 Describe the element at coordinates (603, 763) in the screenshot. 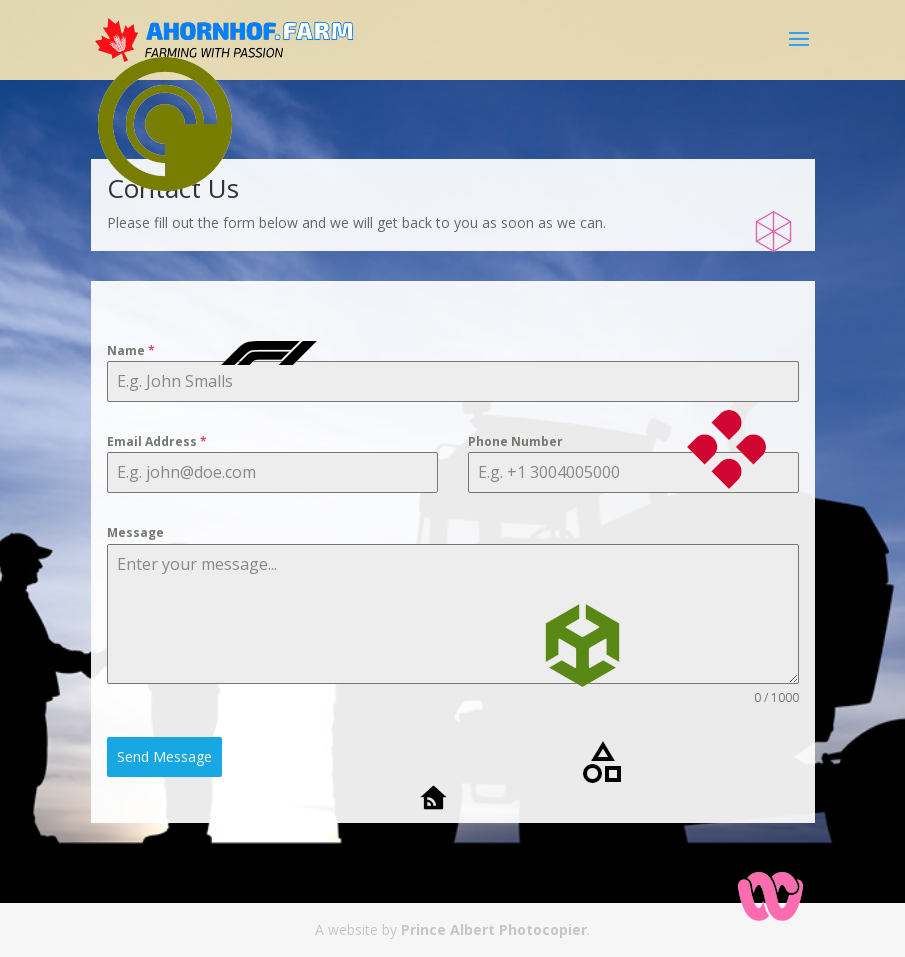

I see `access shape tools and drawing options` at that location.